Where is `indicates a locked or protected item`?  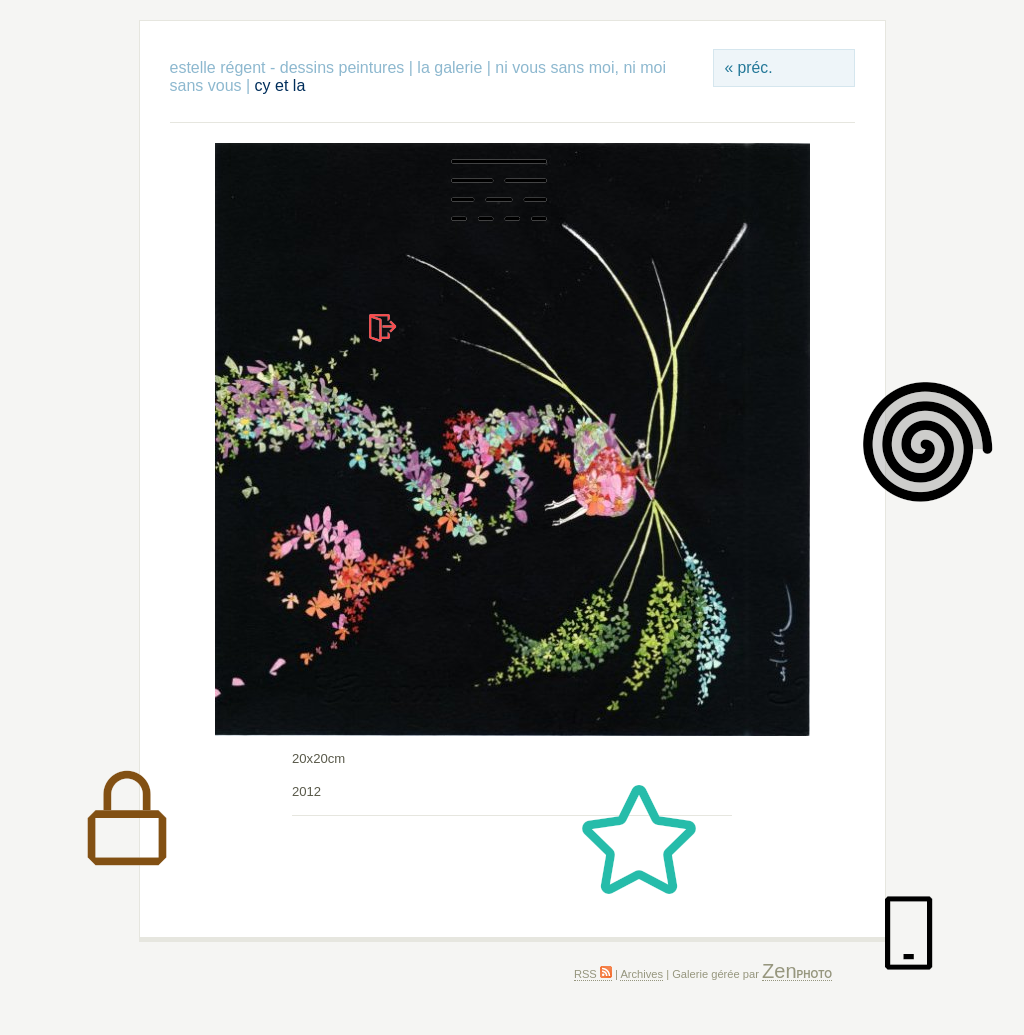 indicates a locked or protected item is located at coordinates (127, 818).